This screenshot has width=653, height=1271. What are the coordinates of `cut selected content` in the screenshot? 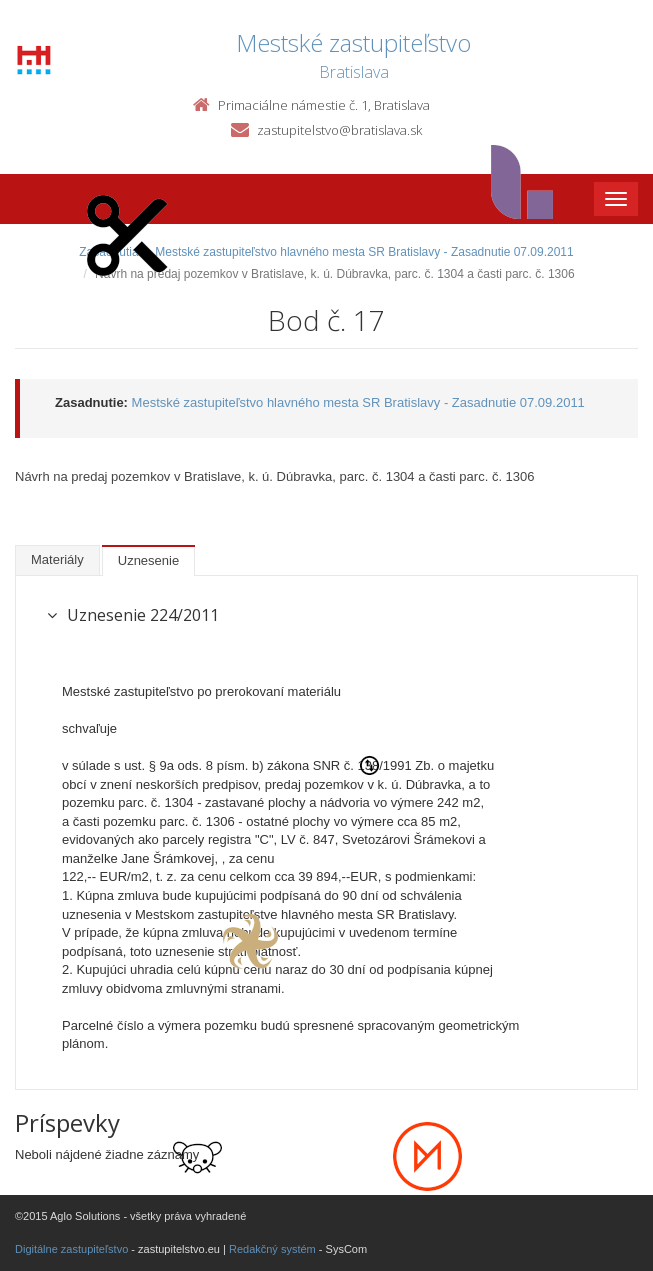 It's located at (127, 235).